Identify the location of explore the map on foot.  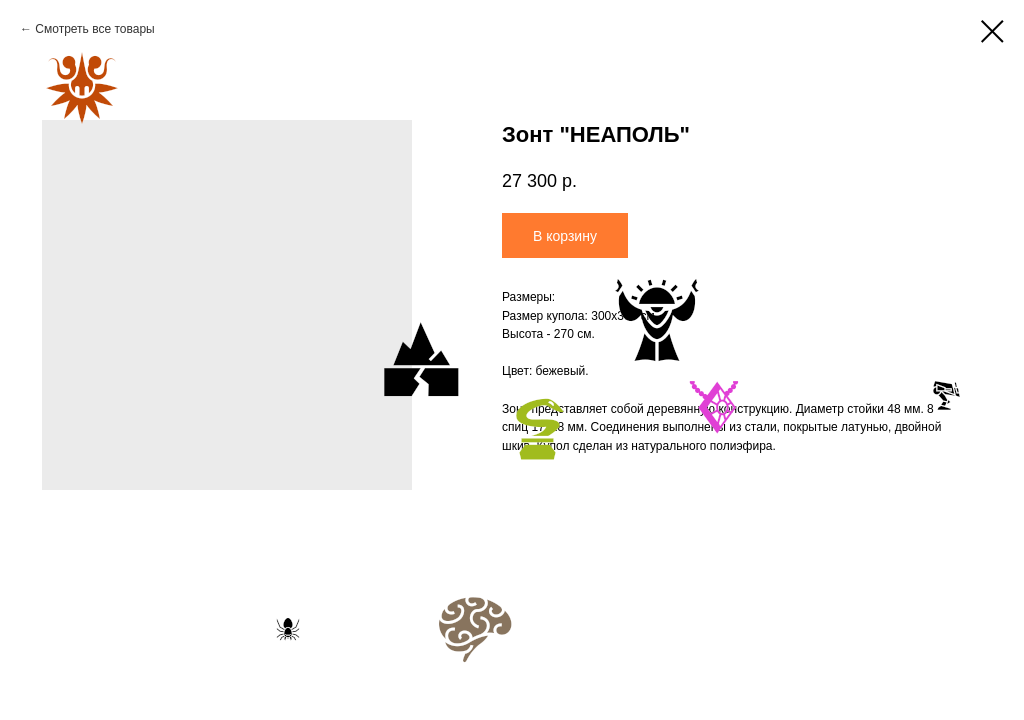
(946, 395).